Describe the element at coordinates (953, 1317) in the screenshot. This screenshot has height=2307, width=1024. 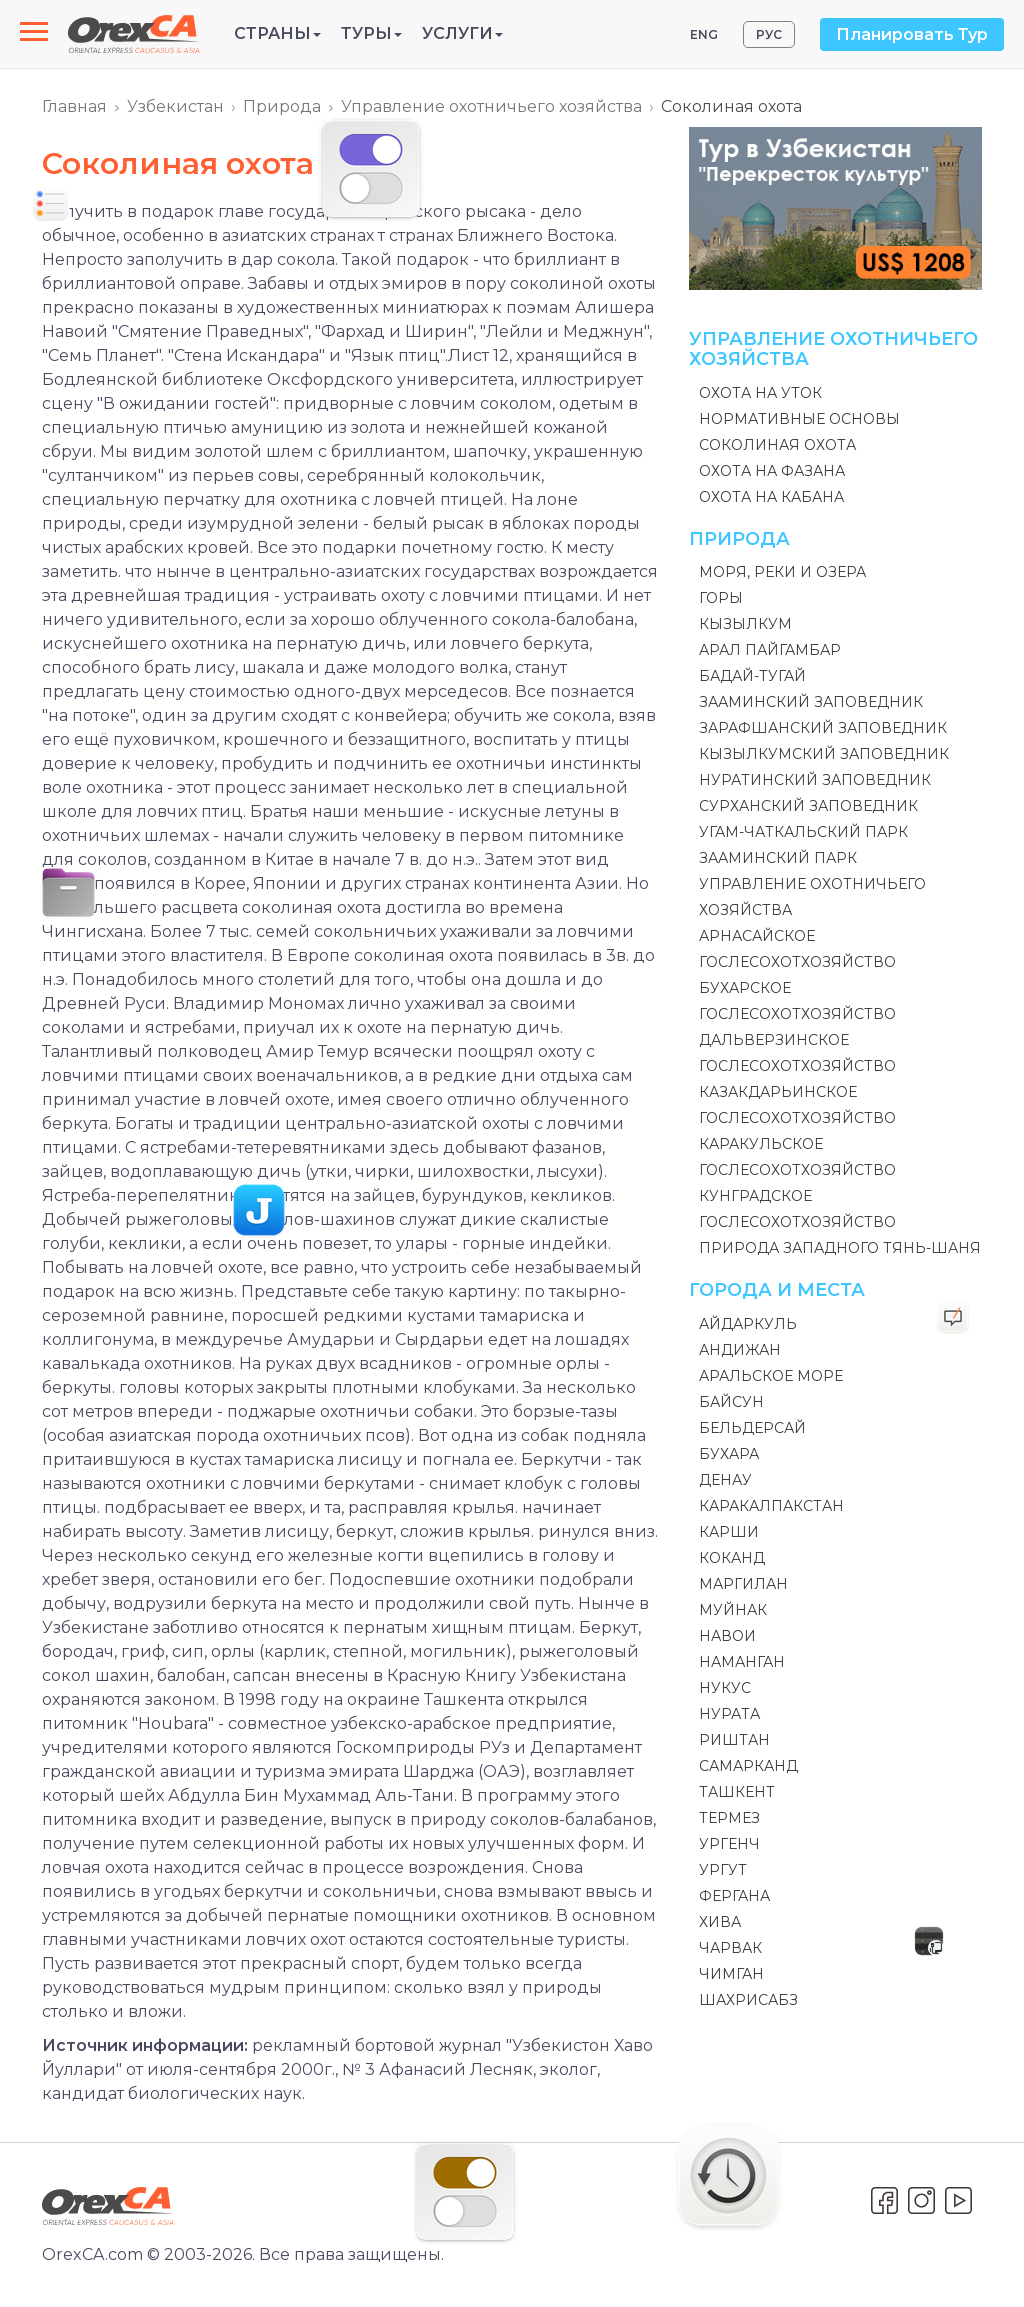
I see `open openboard app` at that location.